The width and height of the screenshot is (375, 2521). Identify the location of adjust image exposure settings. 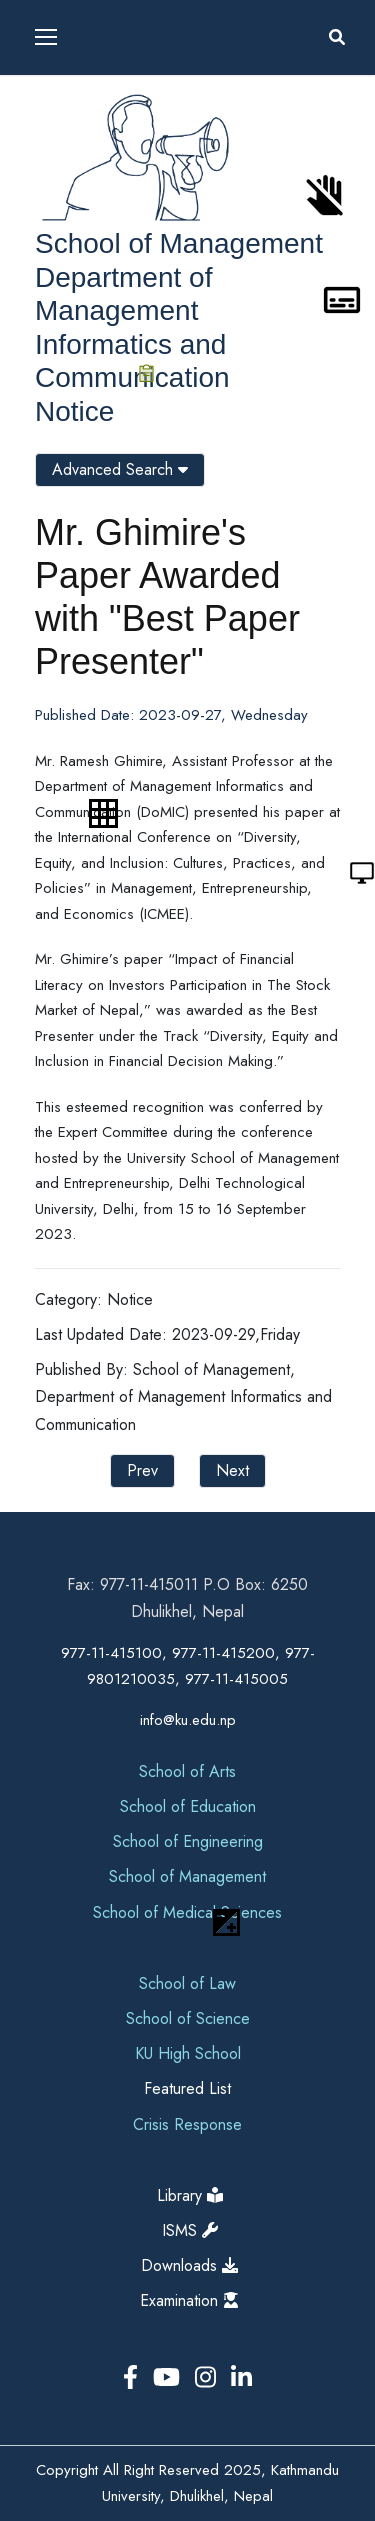
(226, 1922).